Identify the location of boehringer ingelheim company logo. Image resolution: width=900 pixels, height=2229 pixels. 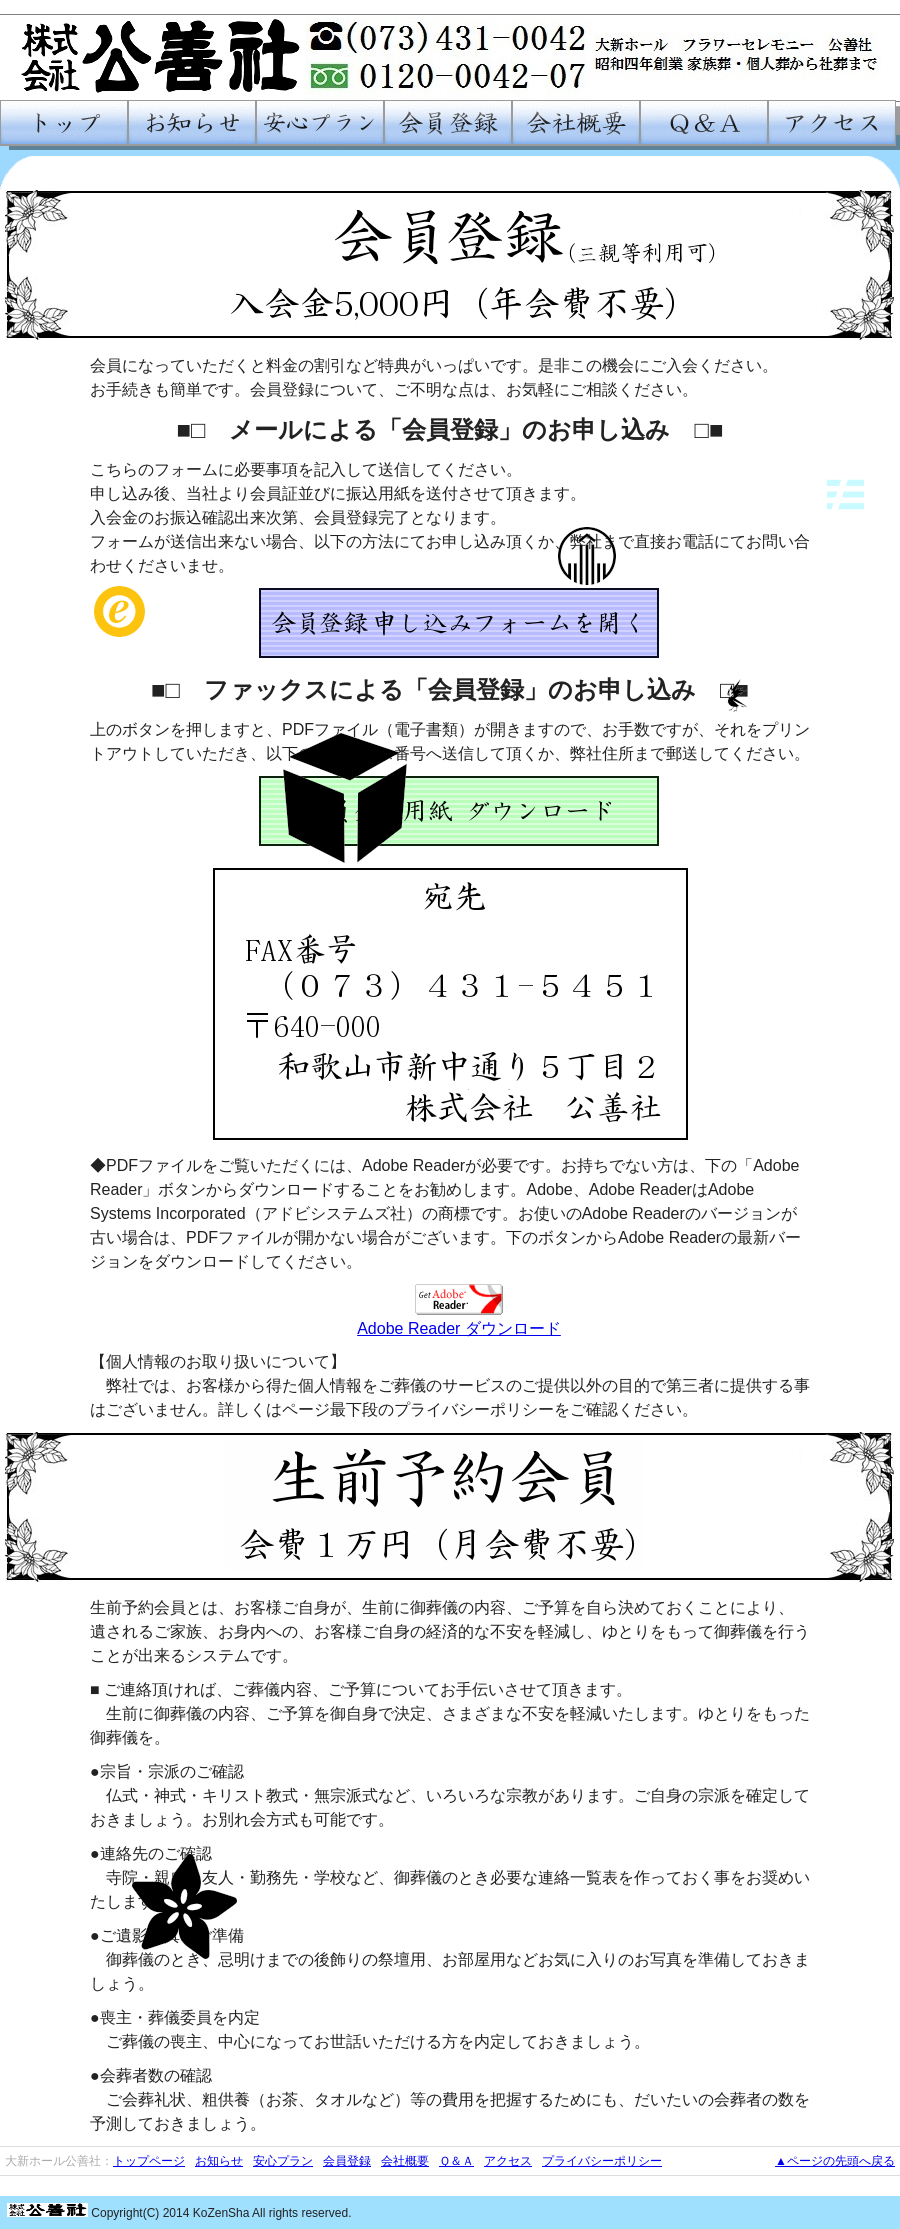
(587, 556).